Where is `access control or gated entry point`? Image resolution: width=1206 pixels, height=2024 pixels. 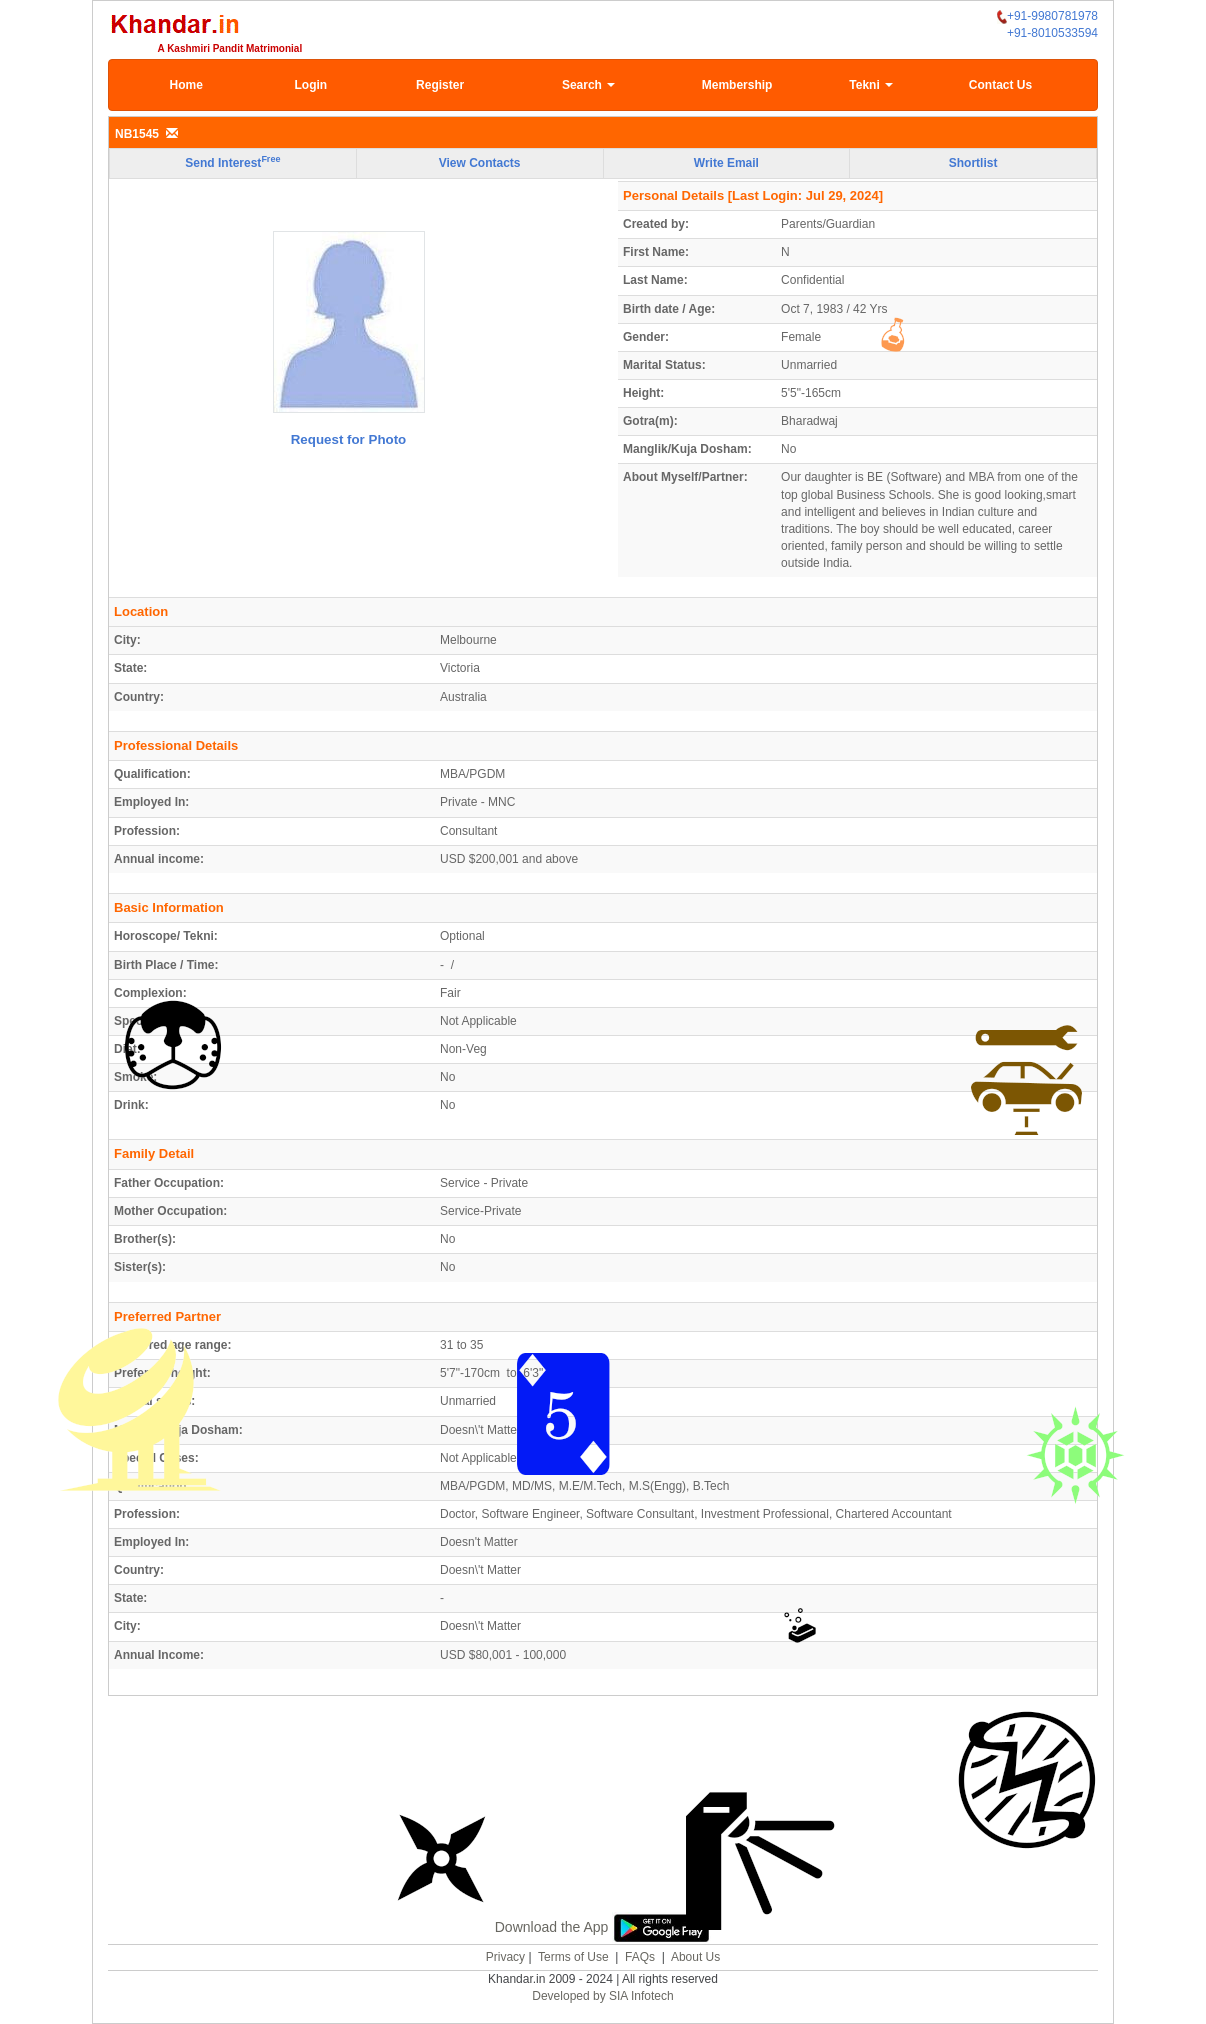 access control or gated entry point is located at coordinates (760, 1856).